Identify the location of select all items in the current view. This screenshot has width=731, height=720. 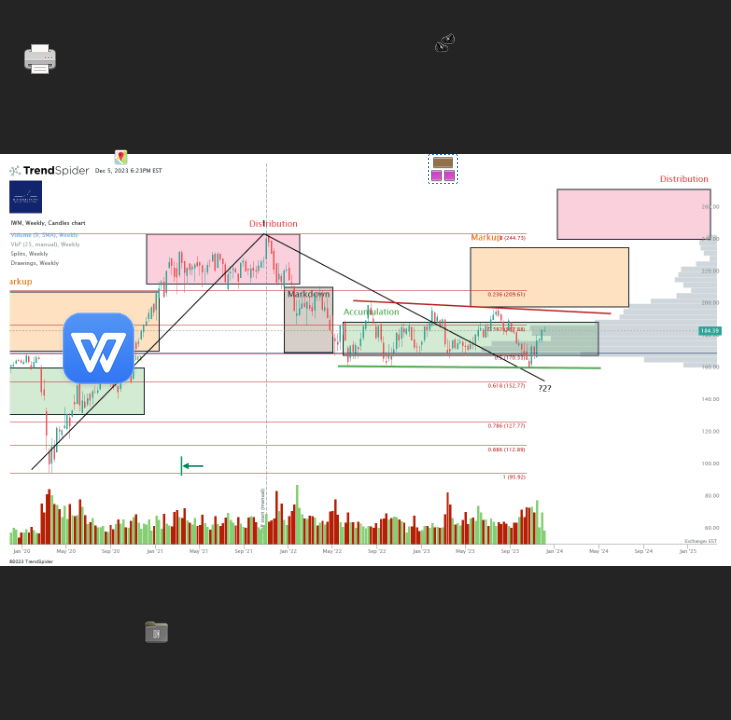
(443, 169).